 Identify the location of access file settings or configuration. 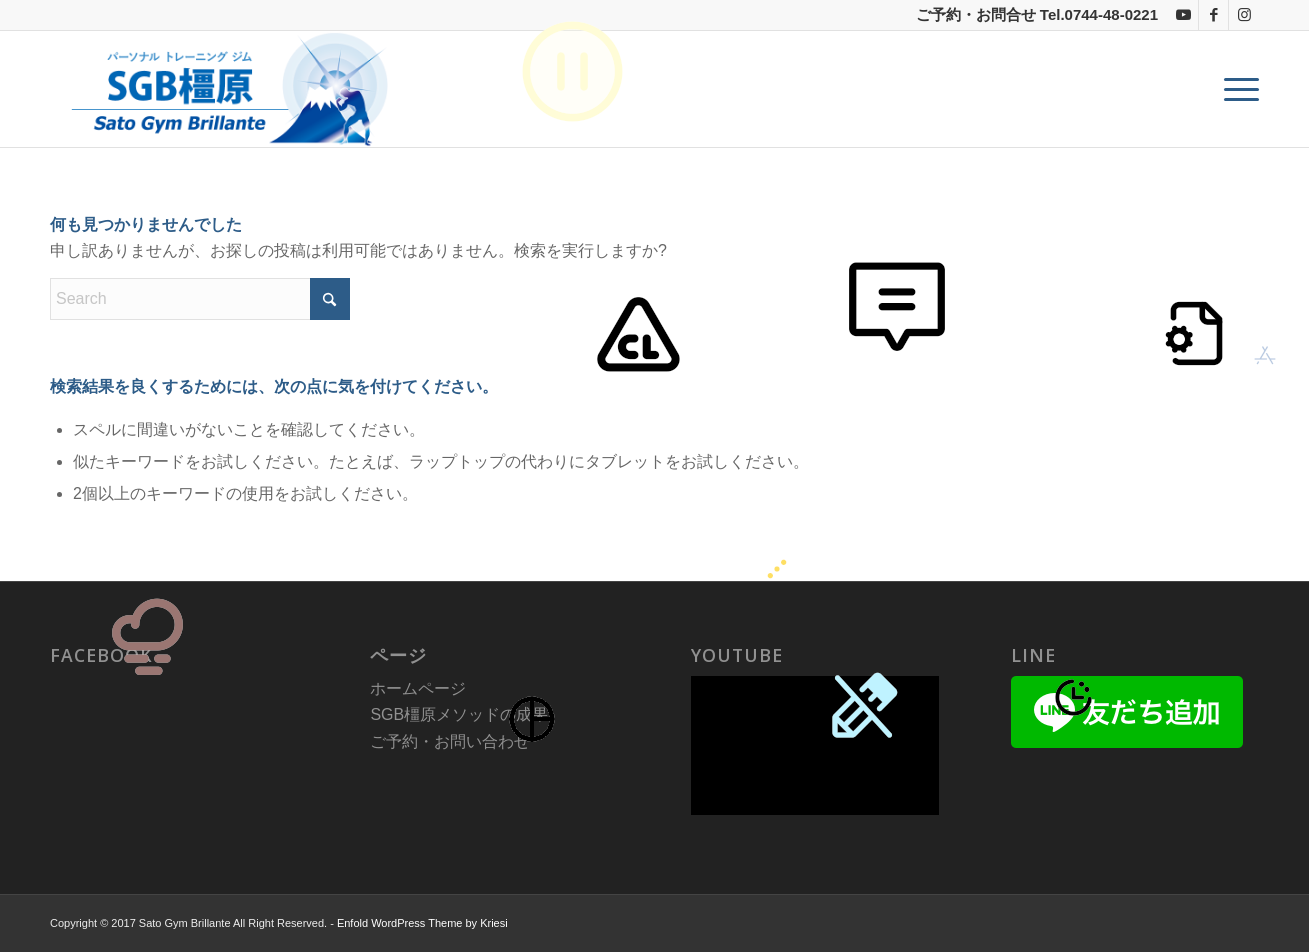
(1196, 333).